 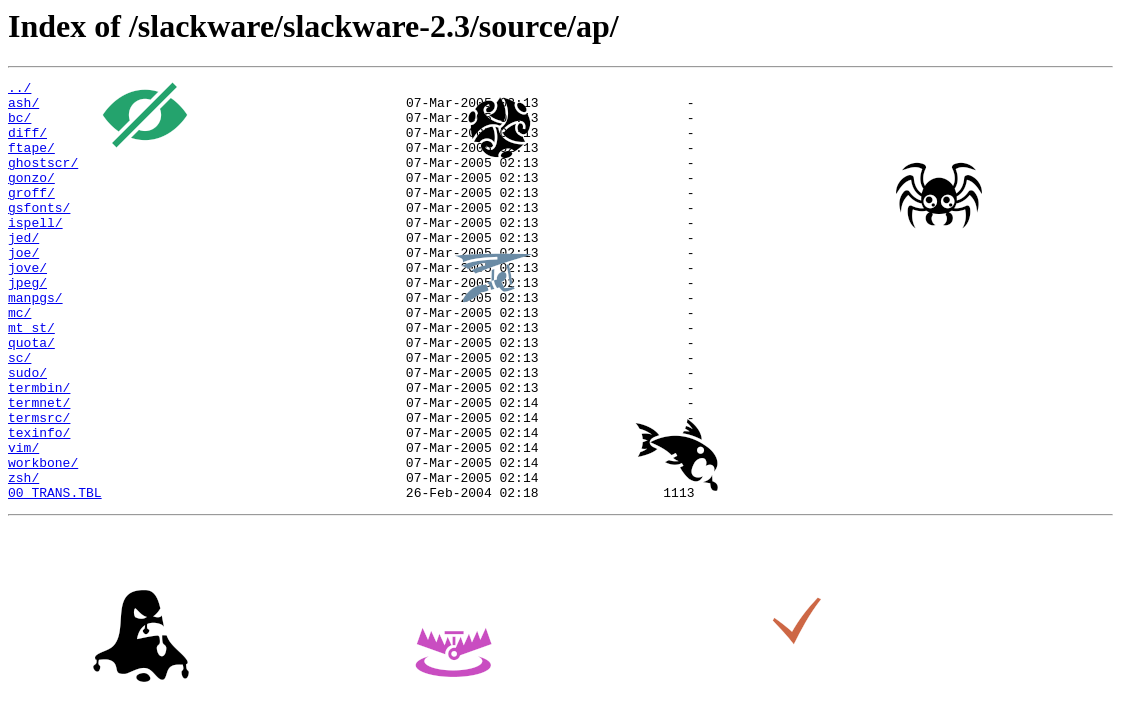 I want to click on trap or hazard indicator in a game interface, so click(x=453, y=643).